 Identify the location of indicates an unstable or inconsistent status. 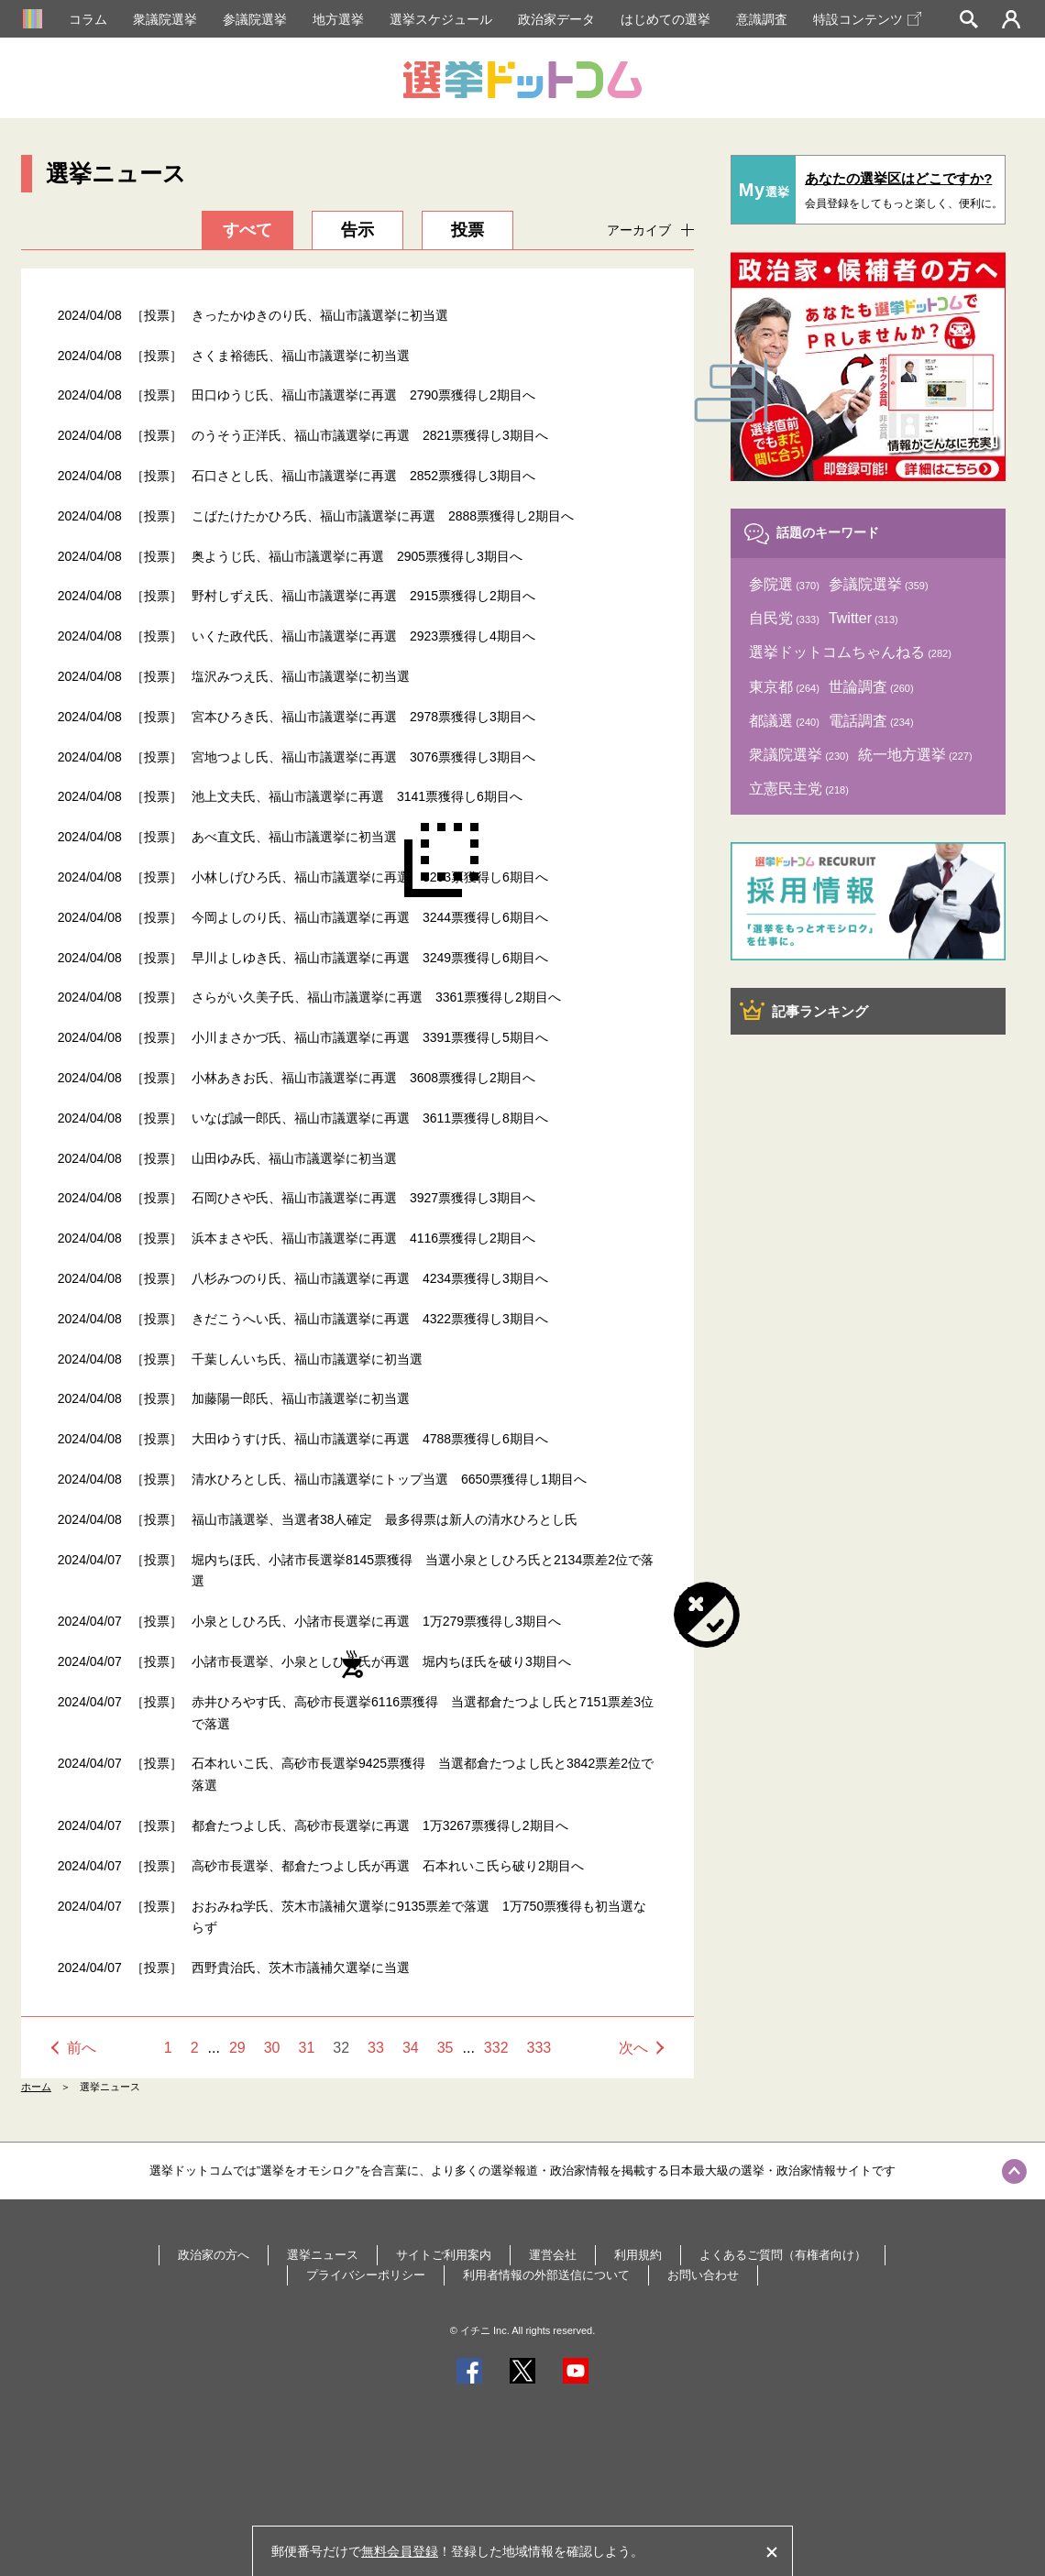
(707, 1615).